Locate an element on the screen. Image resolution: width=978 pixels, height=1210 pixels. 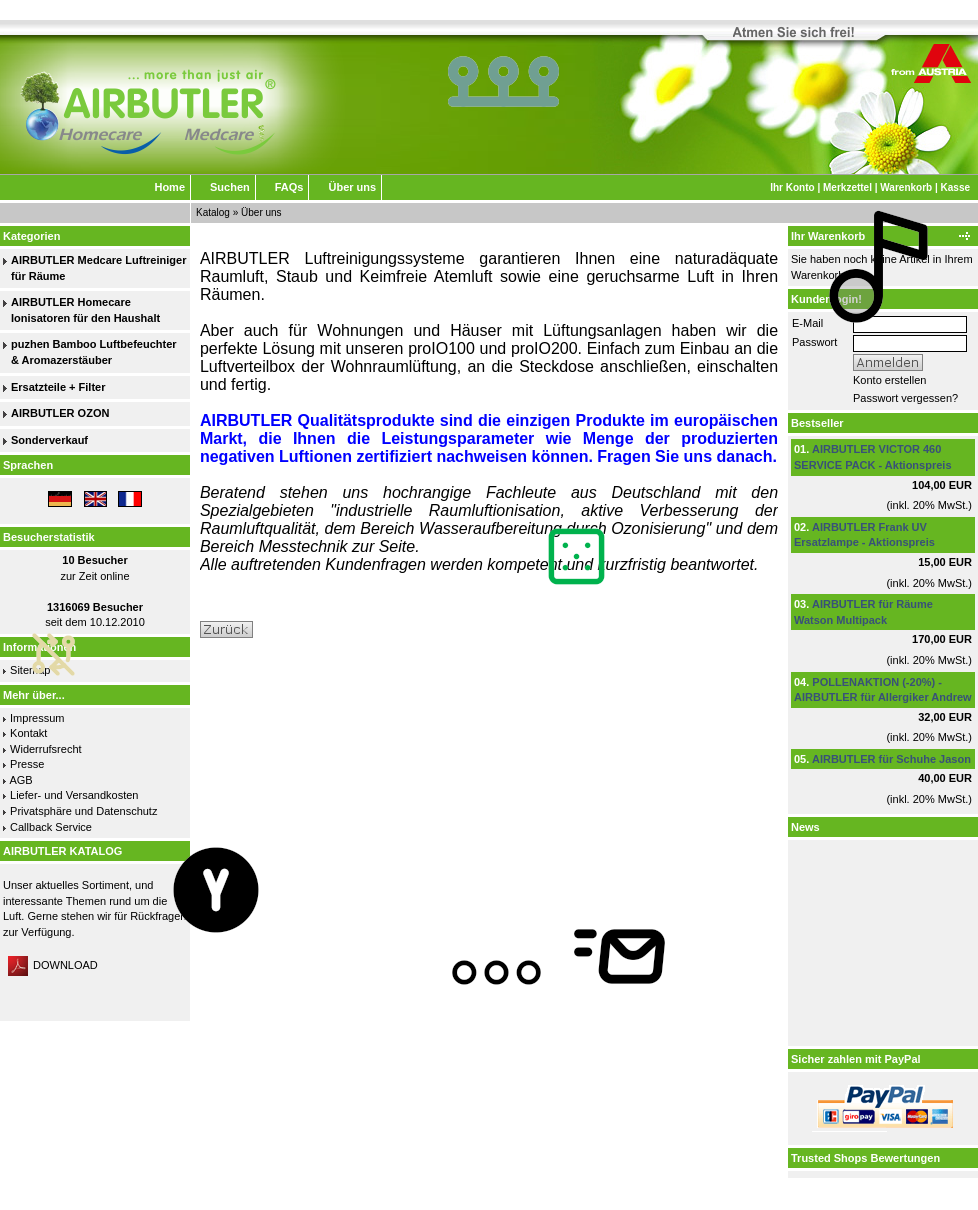
randomize or shuffle content is located at coordinates (576, 556).